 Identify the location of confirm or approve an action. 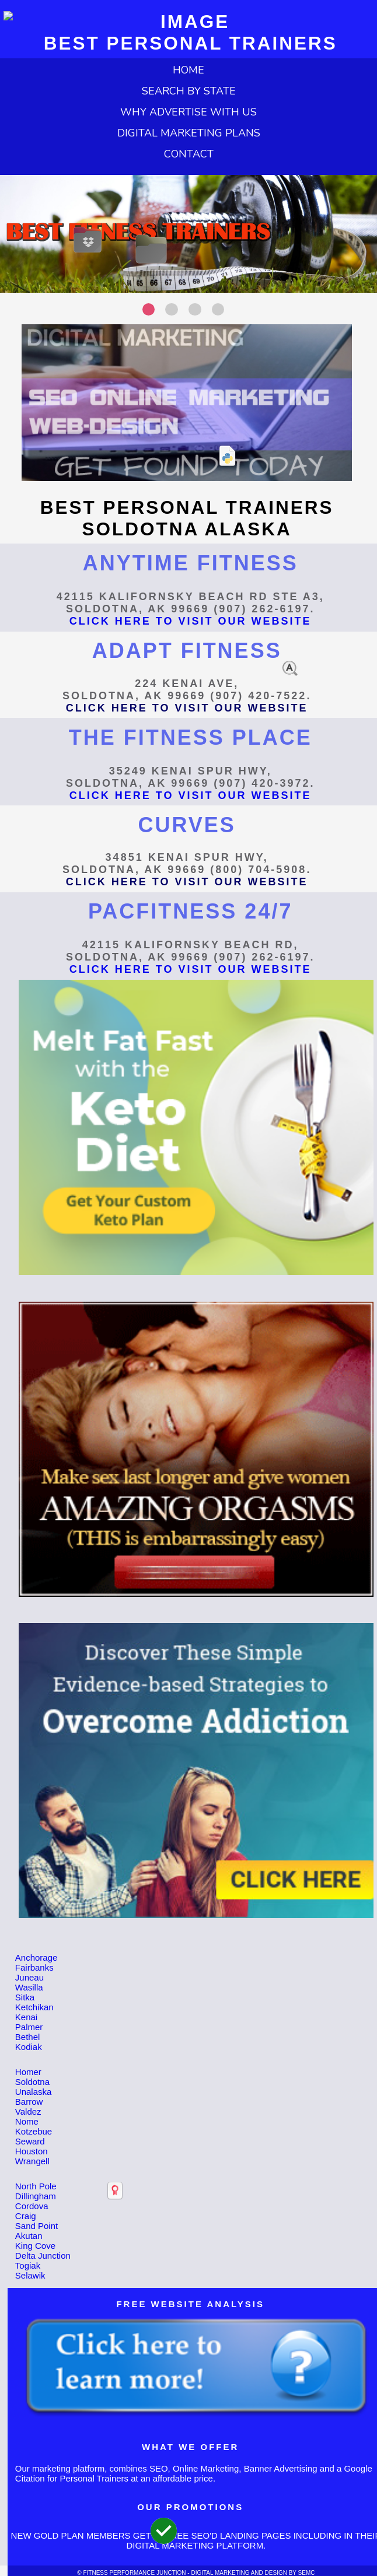
(163, 2531).